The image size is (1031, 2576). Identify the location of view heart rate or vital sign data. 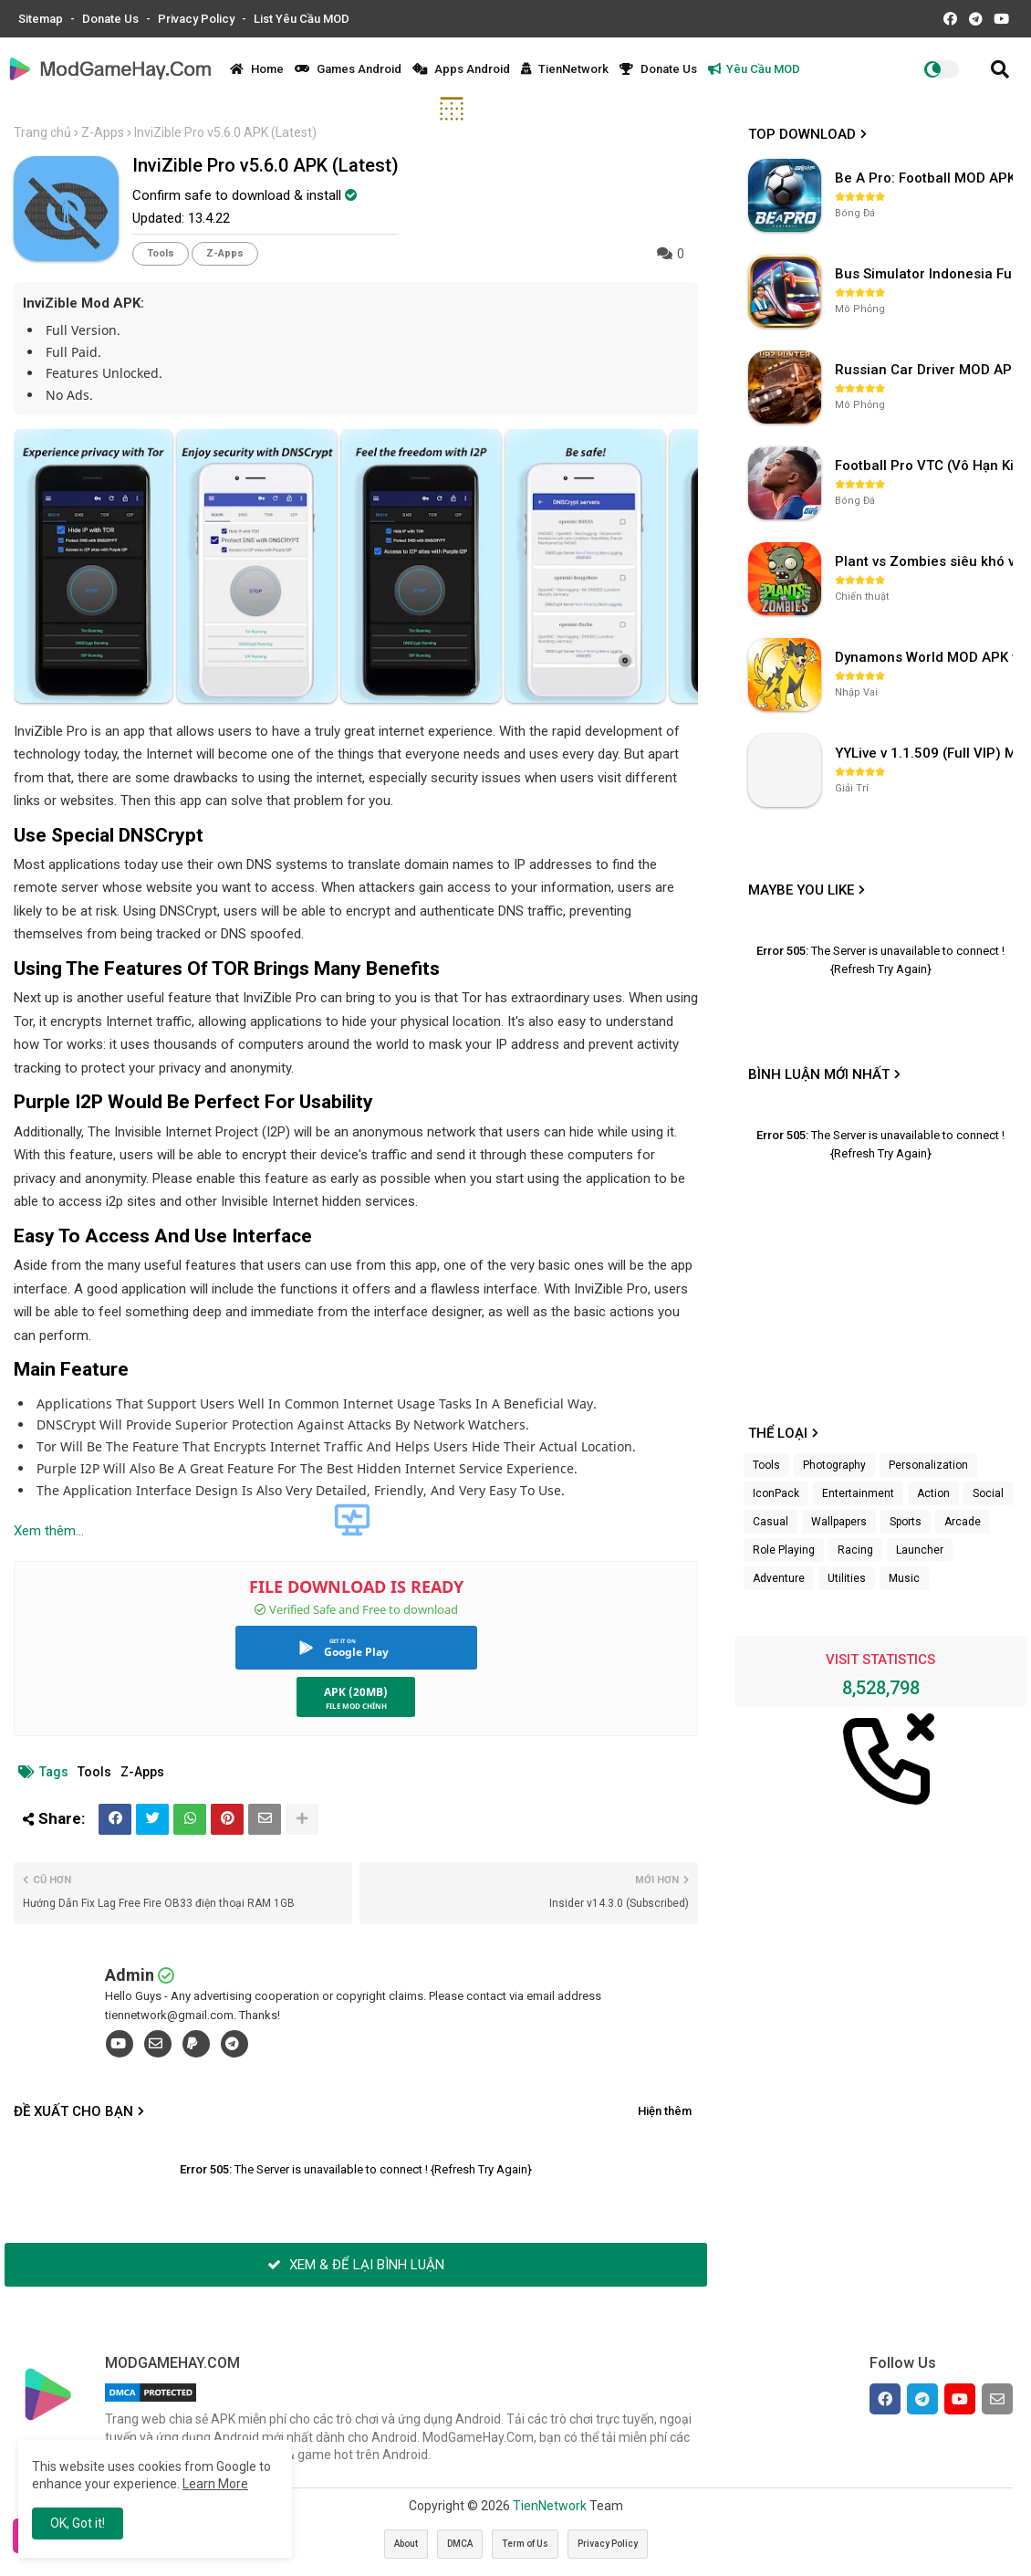
(352, 1520).